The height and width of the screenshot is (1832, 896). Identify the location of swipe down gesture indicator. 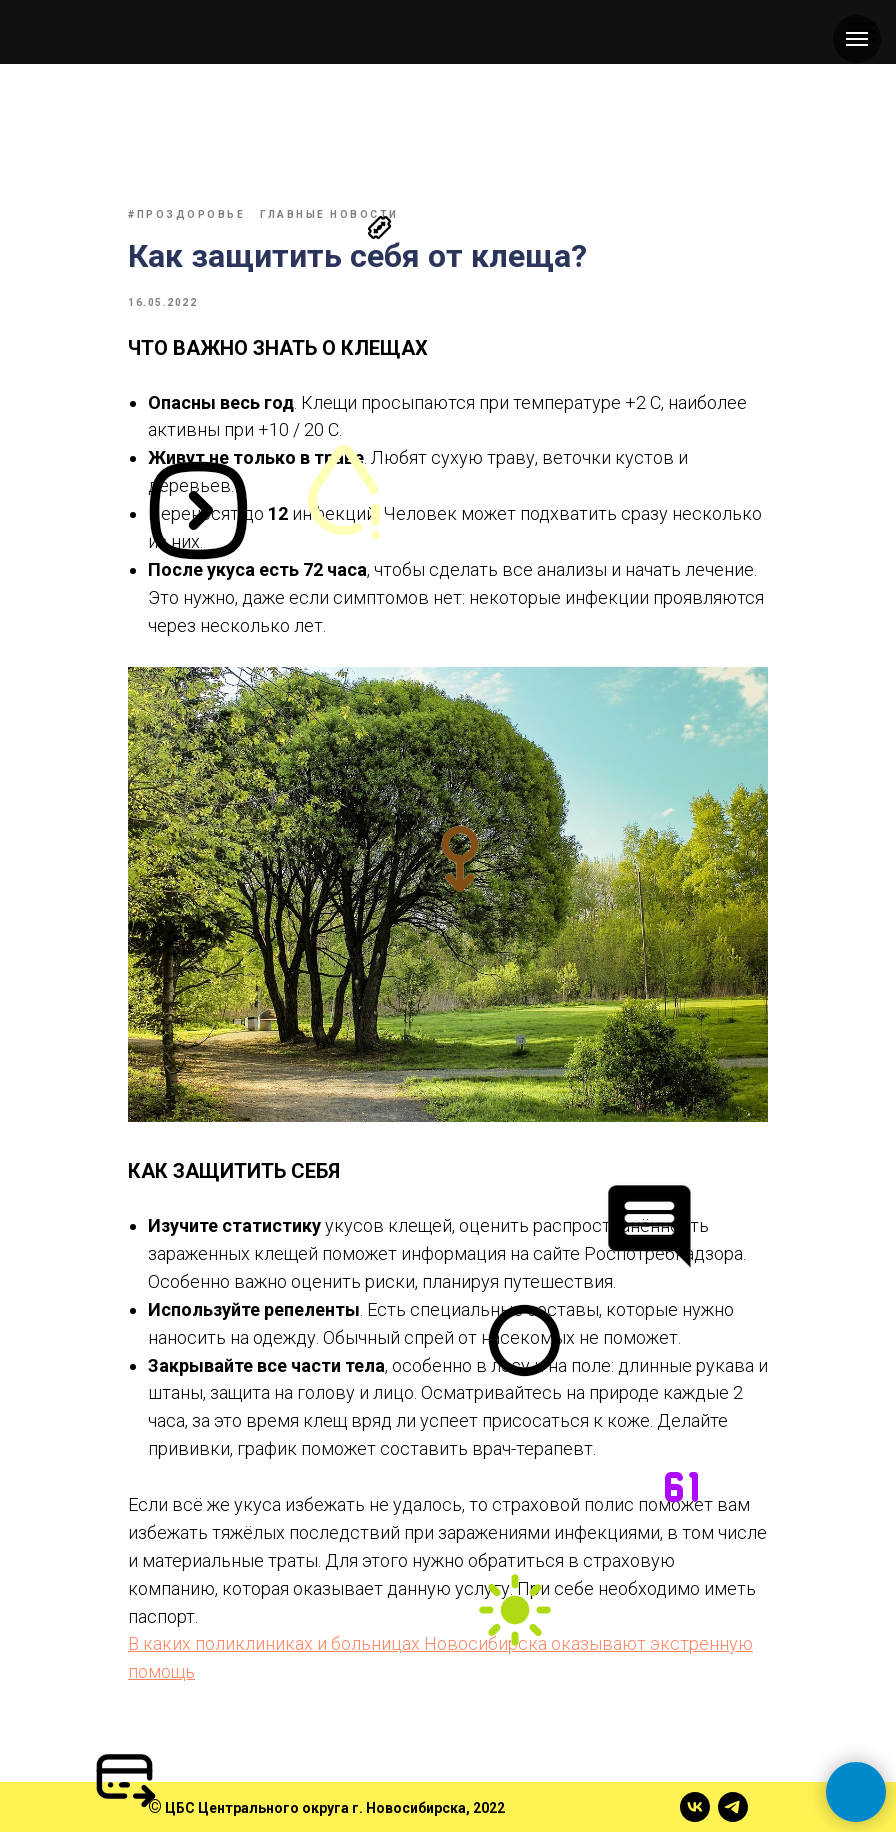
(460, 859).